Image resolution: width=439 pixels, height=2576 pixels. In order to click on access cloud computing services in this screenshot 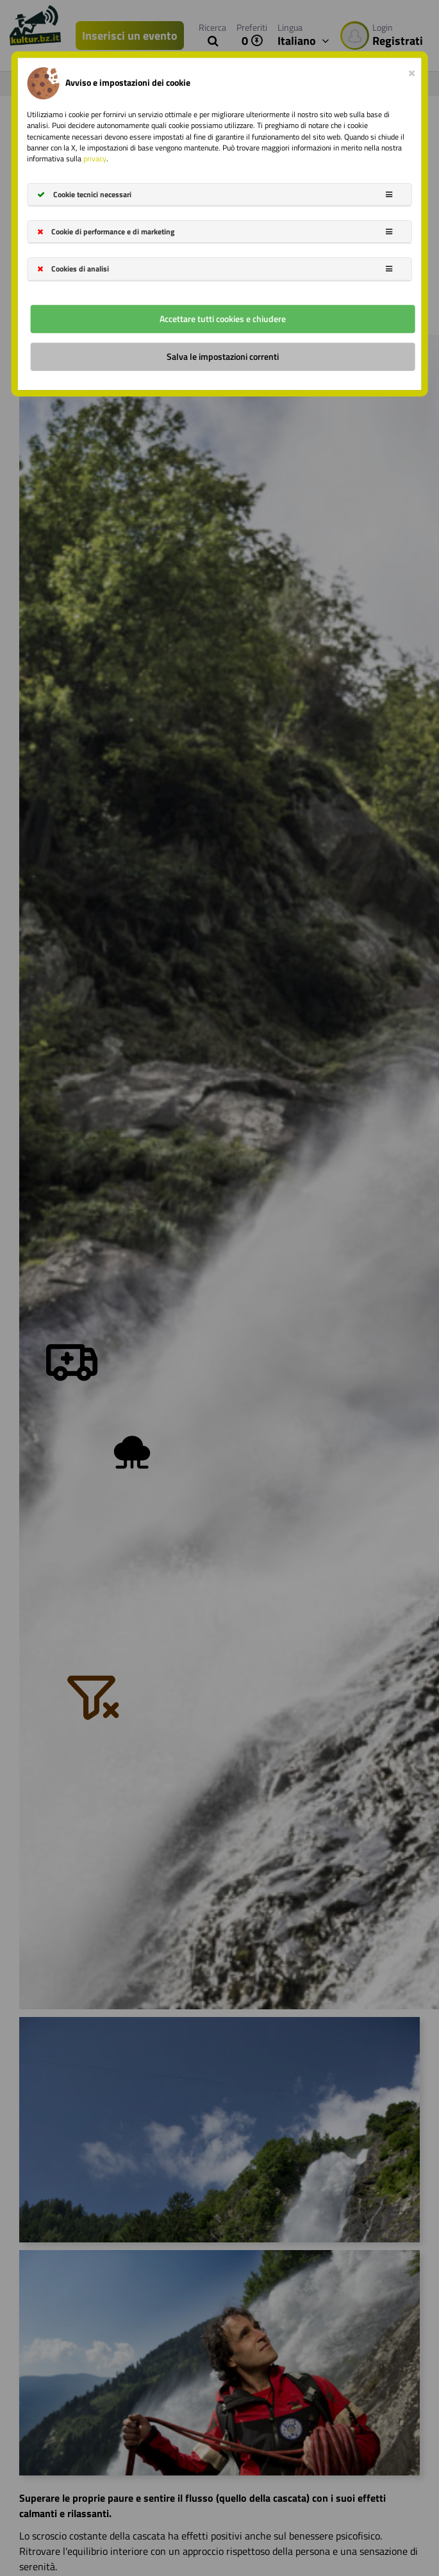, I will do `click(132, 1452)`.